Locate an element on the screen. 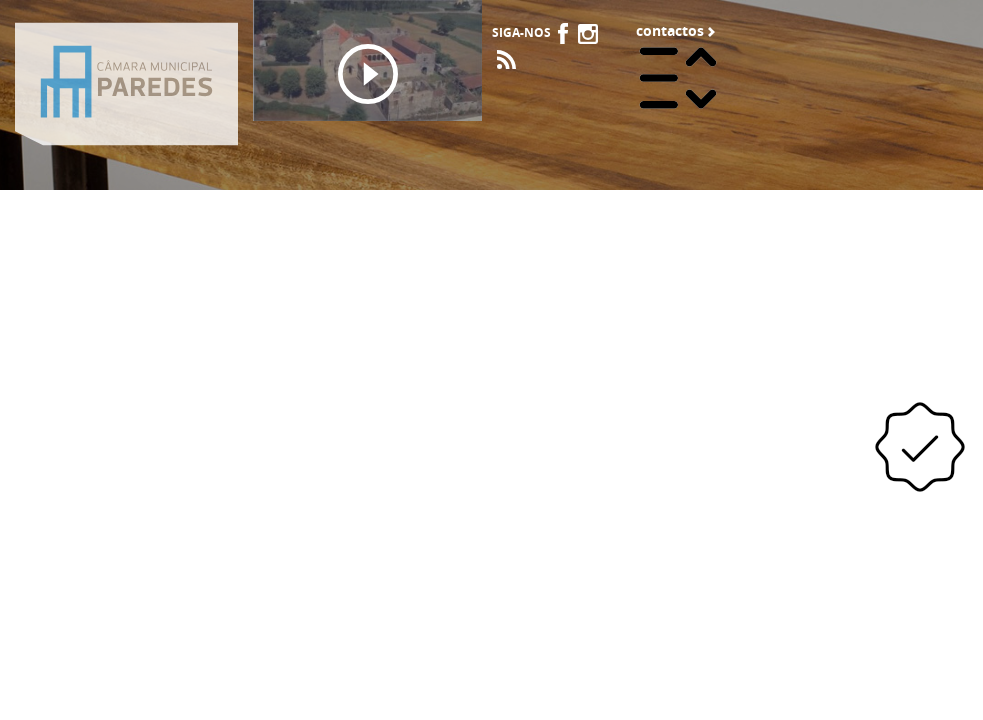 The width and height of the screenshot is (983, 720). sort list items ascending or descending is located at coordinates (678, 78).